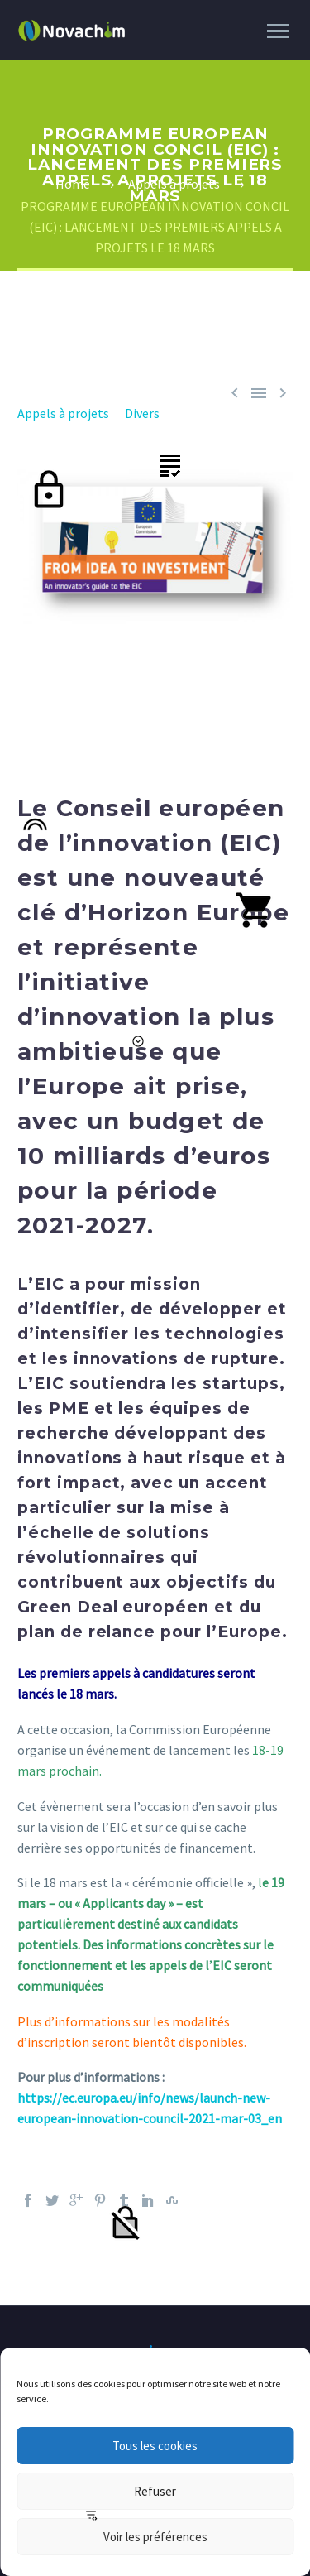  What do you see at coordinates (125, 2223) in the screenshot?
I see `indicates an unencrypted or insecure email connection` at bounding box center [125, 2223].